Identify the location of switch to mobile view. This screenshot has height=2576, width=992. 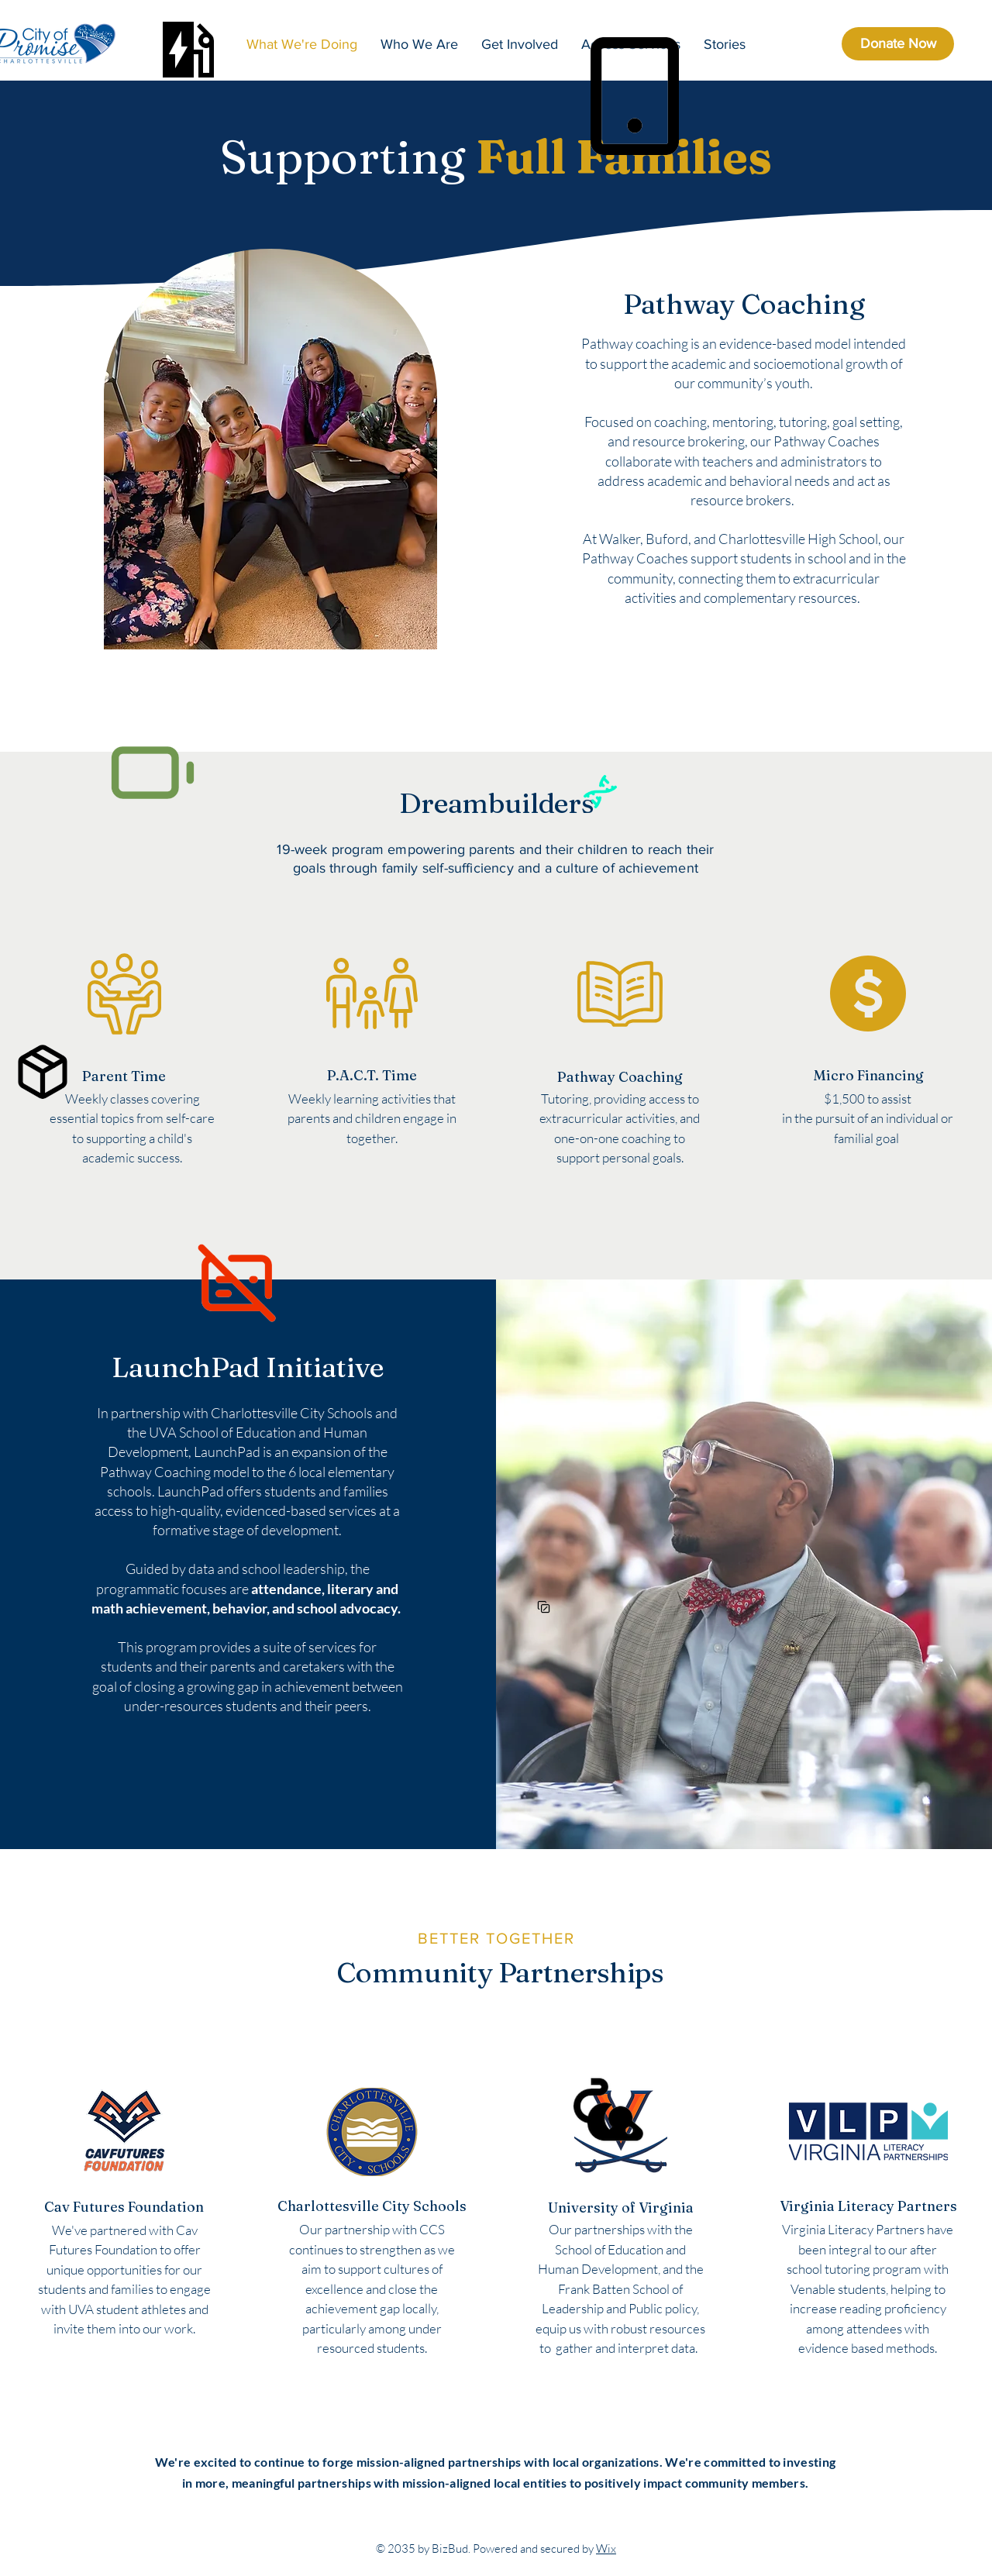
(635, 96).